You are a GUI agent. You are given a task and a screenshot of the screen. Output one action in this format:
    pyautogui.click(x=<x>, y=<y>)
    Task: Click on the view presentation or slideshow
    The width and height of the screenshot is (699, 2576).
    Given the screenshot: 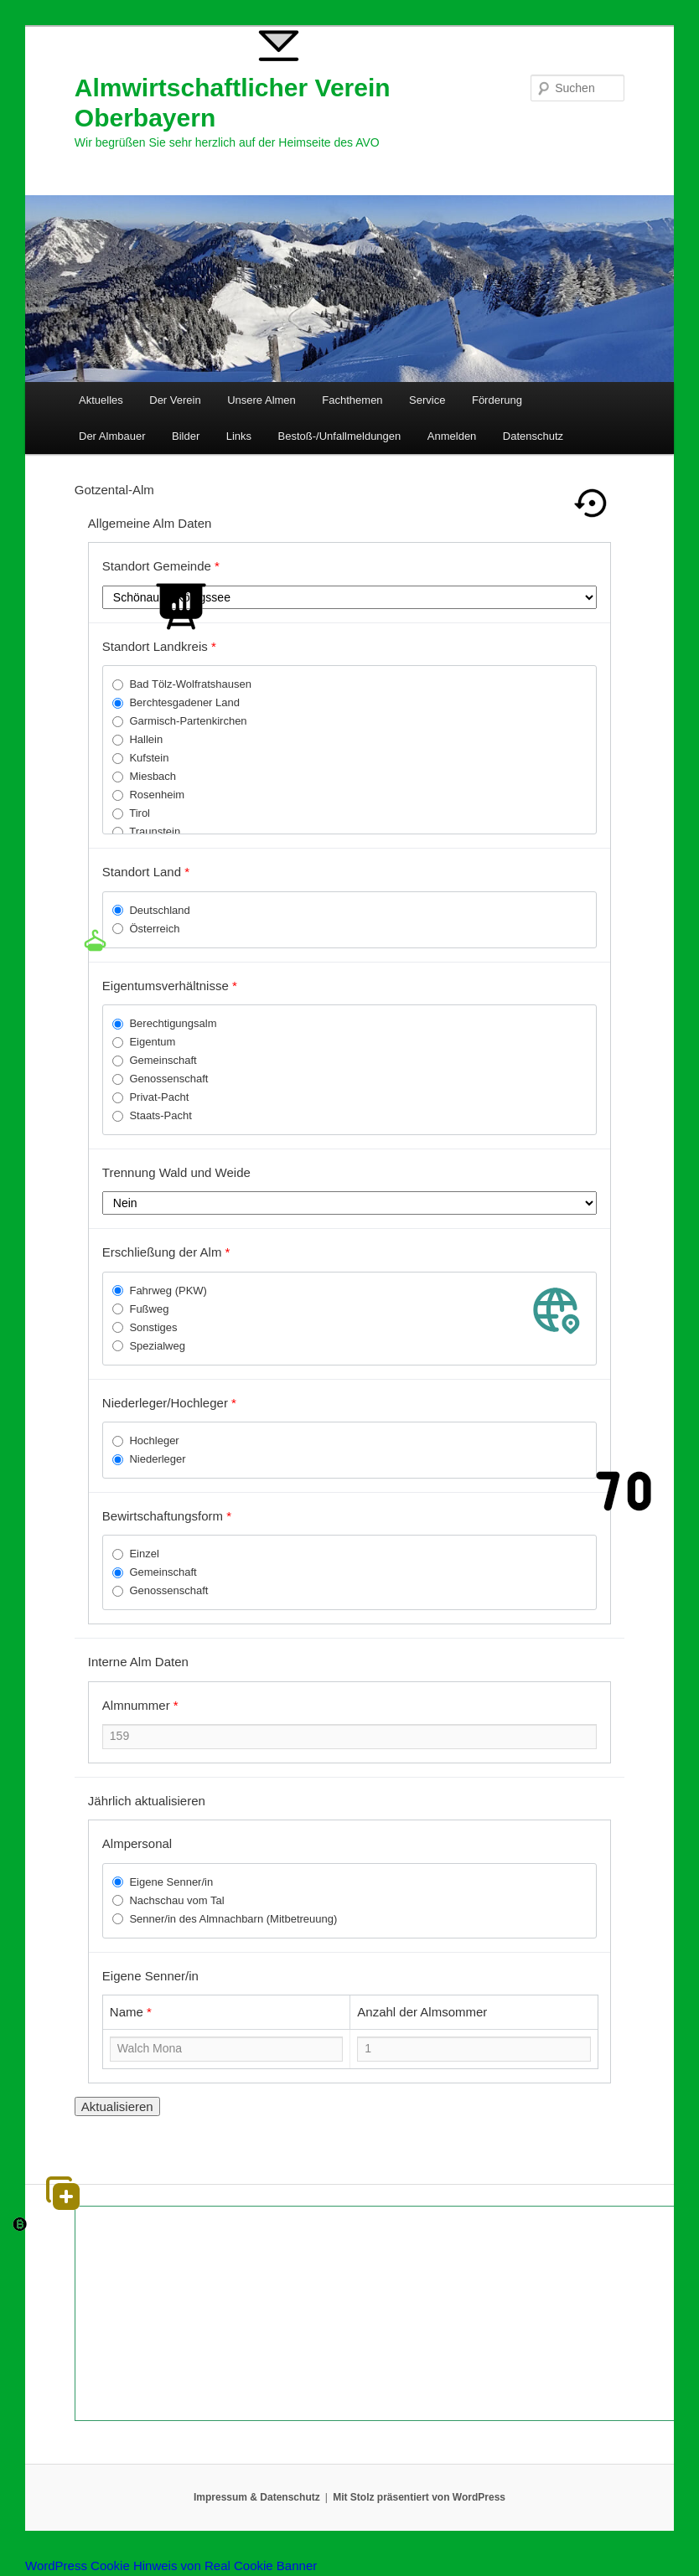 What is the action you would take?
    pyautogui.click(x=181, y=607)
    